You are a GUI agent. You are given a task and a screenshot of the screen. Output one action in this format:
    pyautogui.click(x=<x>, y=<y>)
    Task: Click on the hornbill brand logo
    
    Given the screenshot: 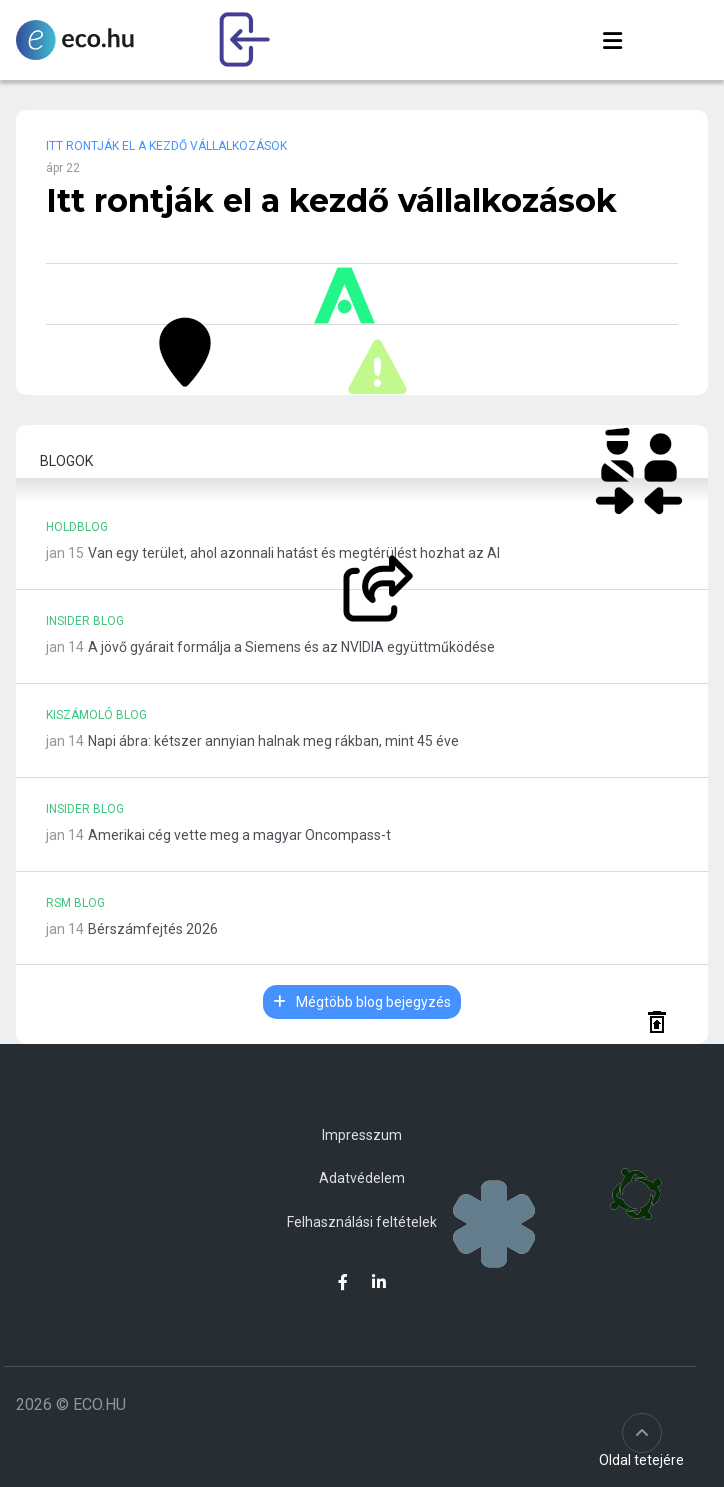 What is the action you would take?
    pyautogui.click(x=636, y=1194)
    